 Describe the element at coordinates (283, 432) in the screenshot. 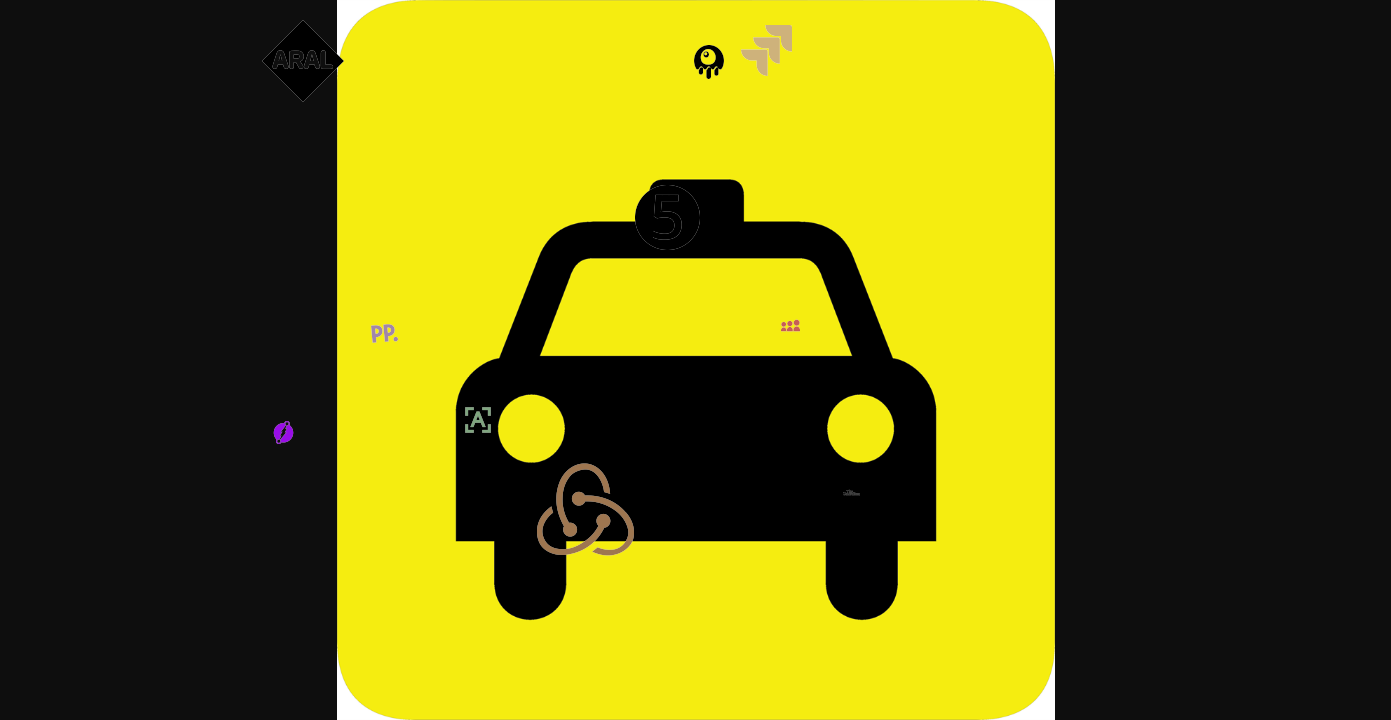

I see `dgraph database logo` at that location.